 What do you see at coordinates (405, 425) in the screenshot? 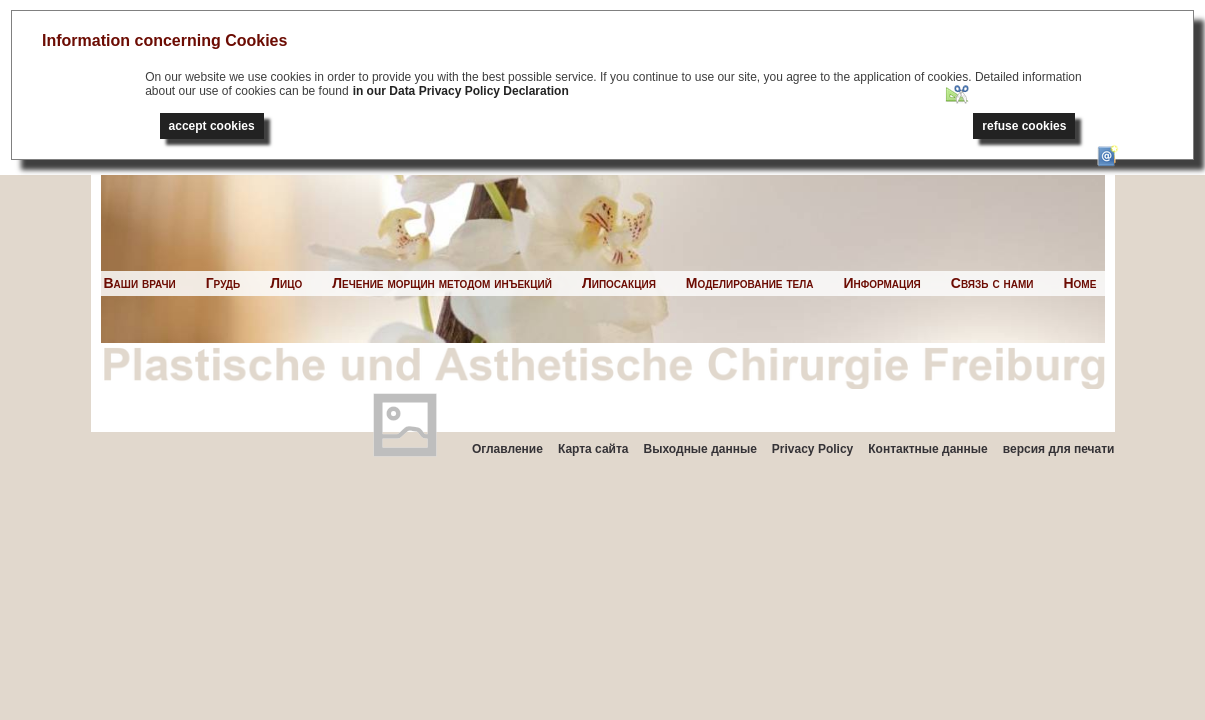
I see `generic image file type indicator` at bounding box center [405, 425].